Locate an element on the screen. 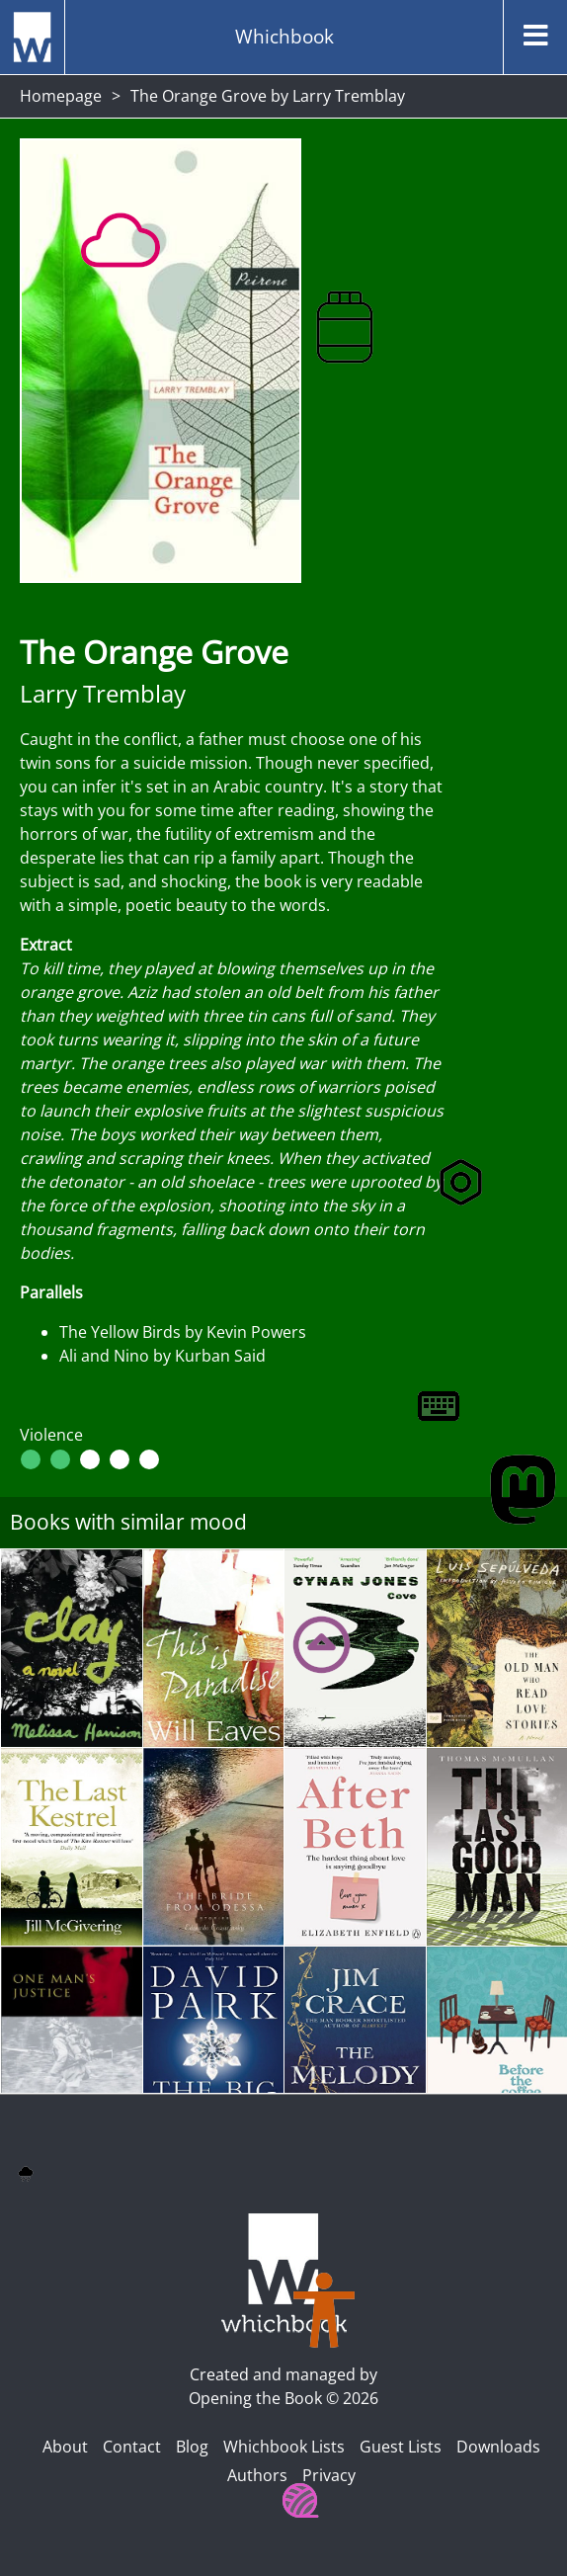 Image resolution: width=567 pixels, height=2576 pixels. access settings or configuration options is located at coordinates (460, 1182).